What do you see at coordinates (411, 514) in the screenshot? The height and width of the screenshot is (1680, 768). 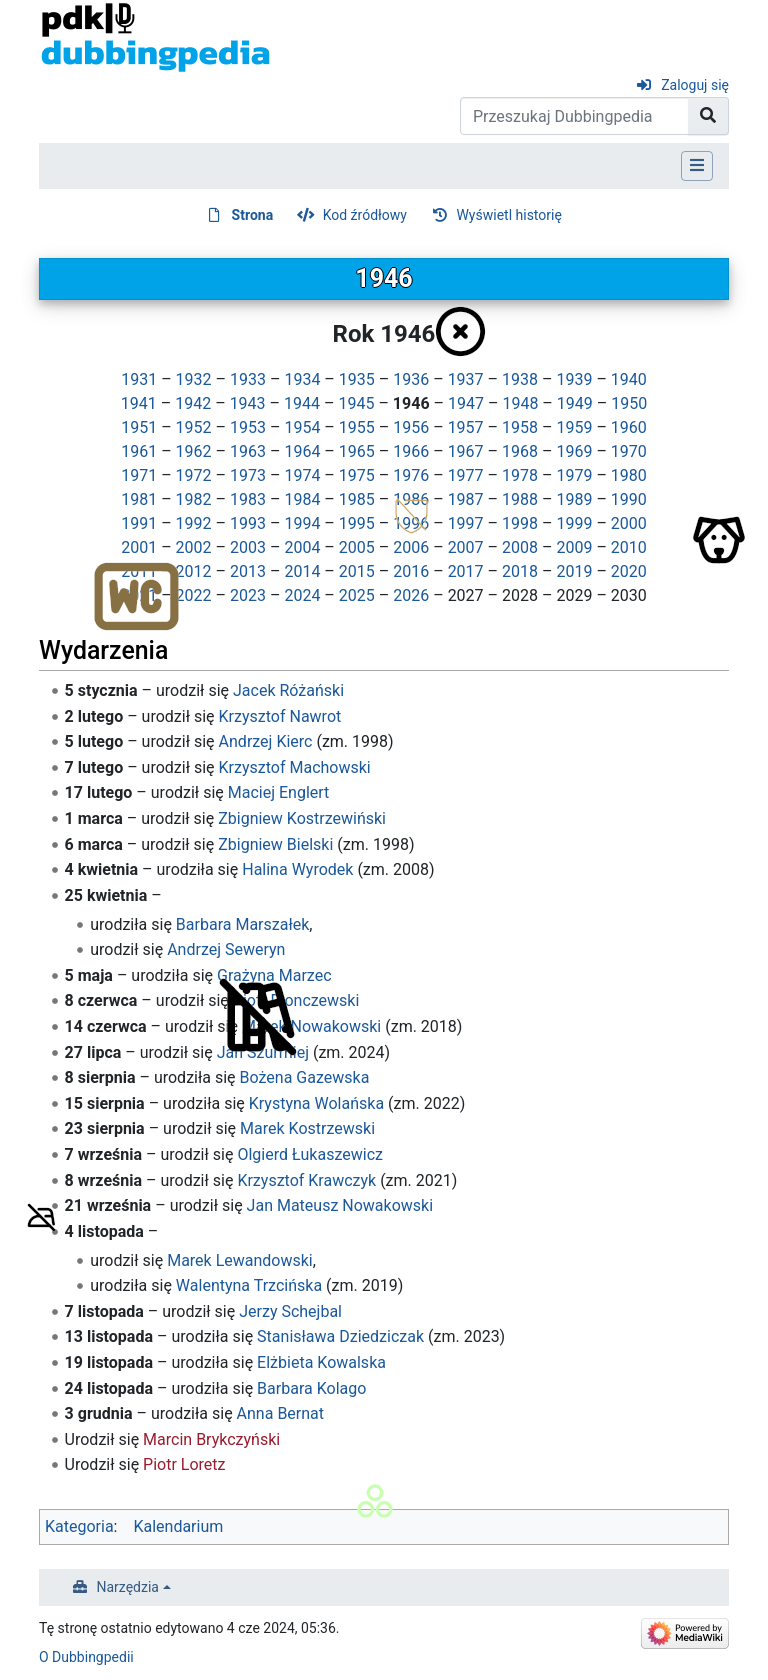 I see `disable security or protection features` at bounding box center [411, 514].